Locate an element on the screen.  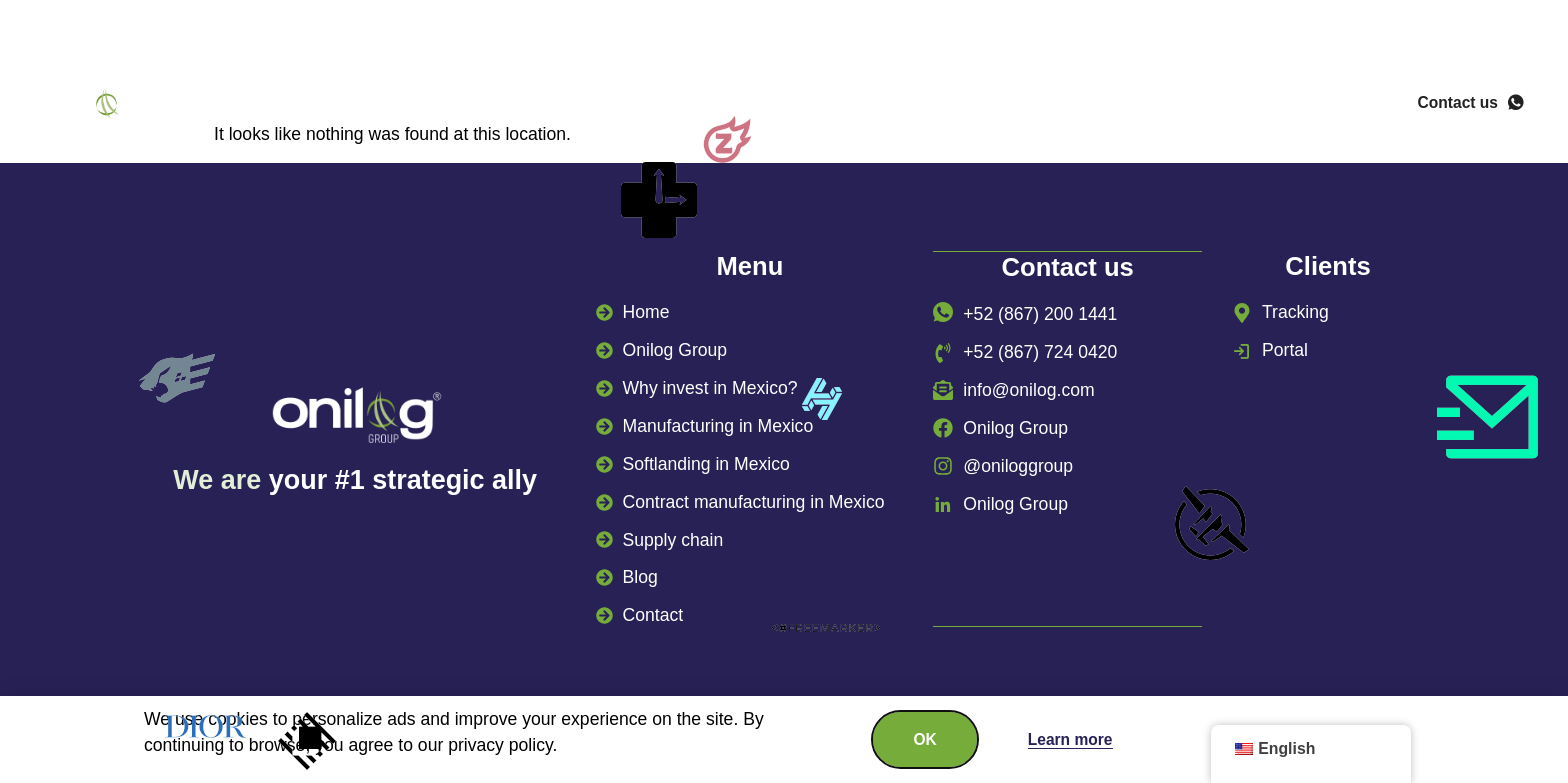
open RescueTime app is located at coordinates (659, 200).